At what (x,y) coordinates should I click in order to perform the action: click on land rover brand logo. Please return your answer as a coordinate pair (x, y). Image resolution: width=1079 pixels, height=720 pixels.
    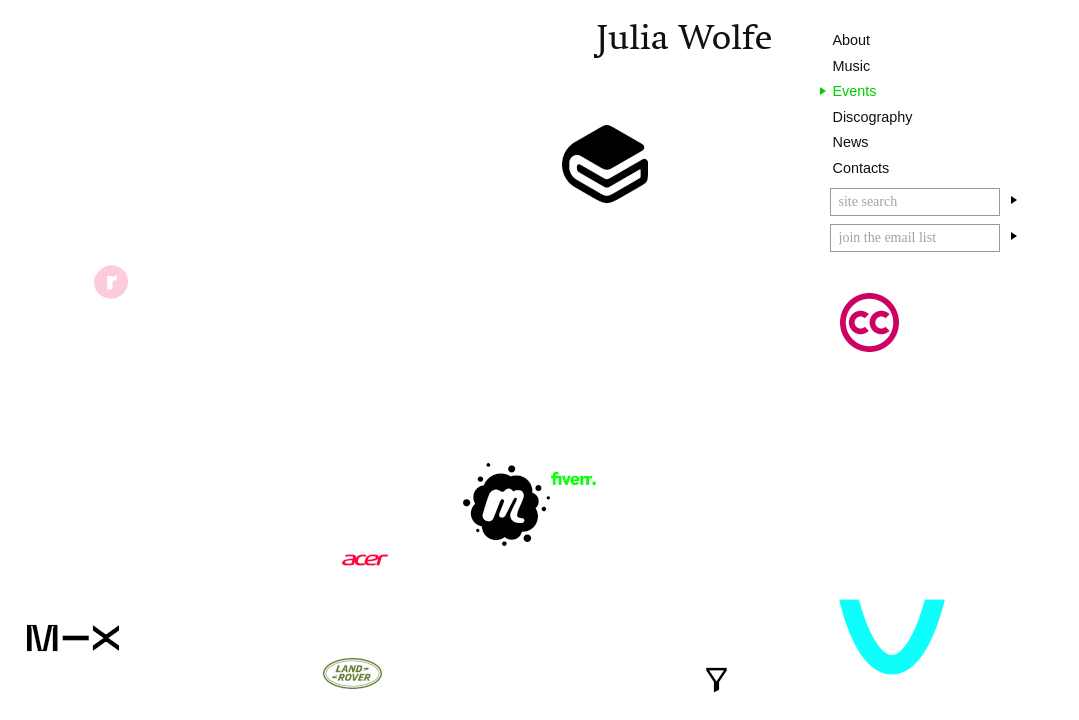
    Looking at the image, I should click on (352, 673).